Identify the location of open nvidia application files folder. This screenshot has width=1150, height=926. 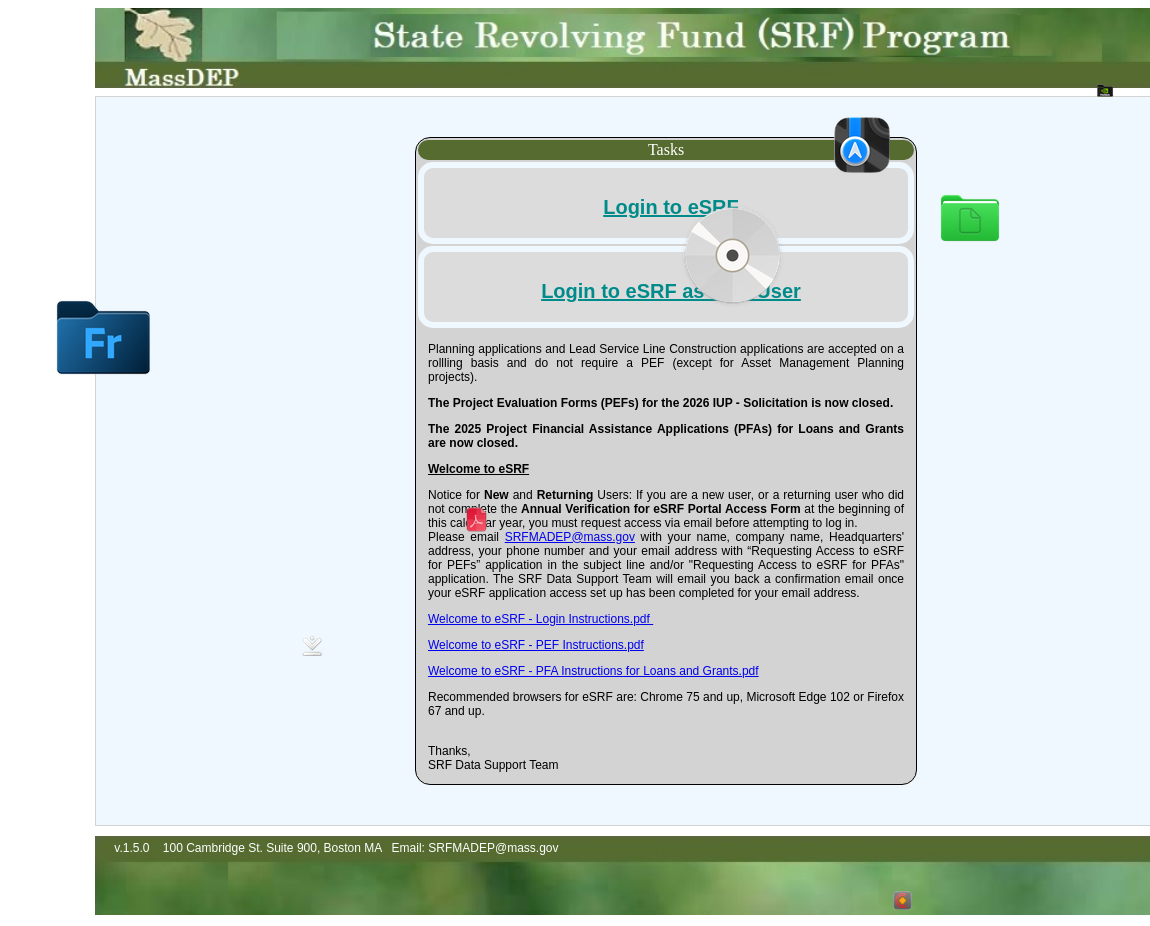
(1105, 91).